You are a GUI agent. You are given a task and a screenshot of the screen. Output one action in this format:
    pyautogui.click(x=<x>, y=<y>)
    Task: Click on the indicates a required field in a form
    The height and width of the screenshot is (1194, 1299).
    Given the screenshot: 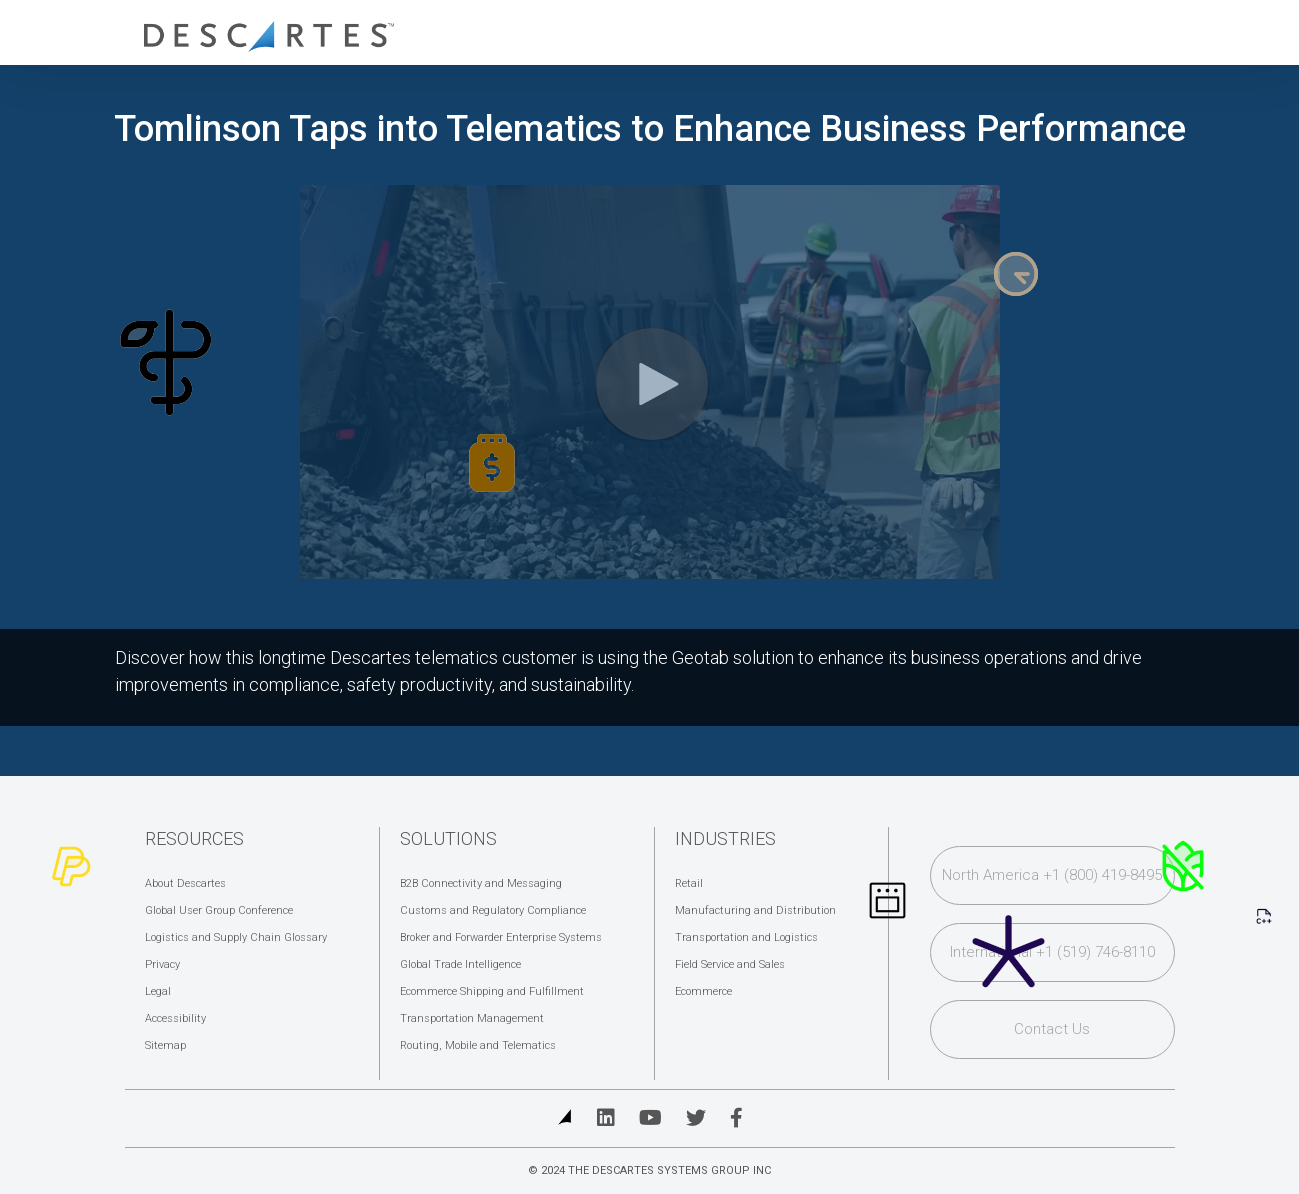 What is the action you would take?
    pyautogui.click(x=1008, y=954)
    